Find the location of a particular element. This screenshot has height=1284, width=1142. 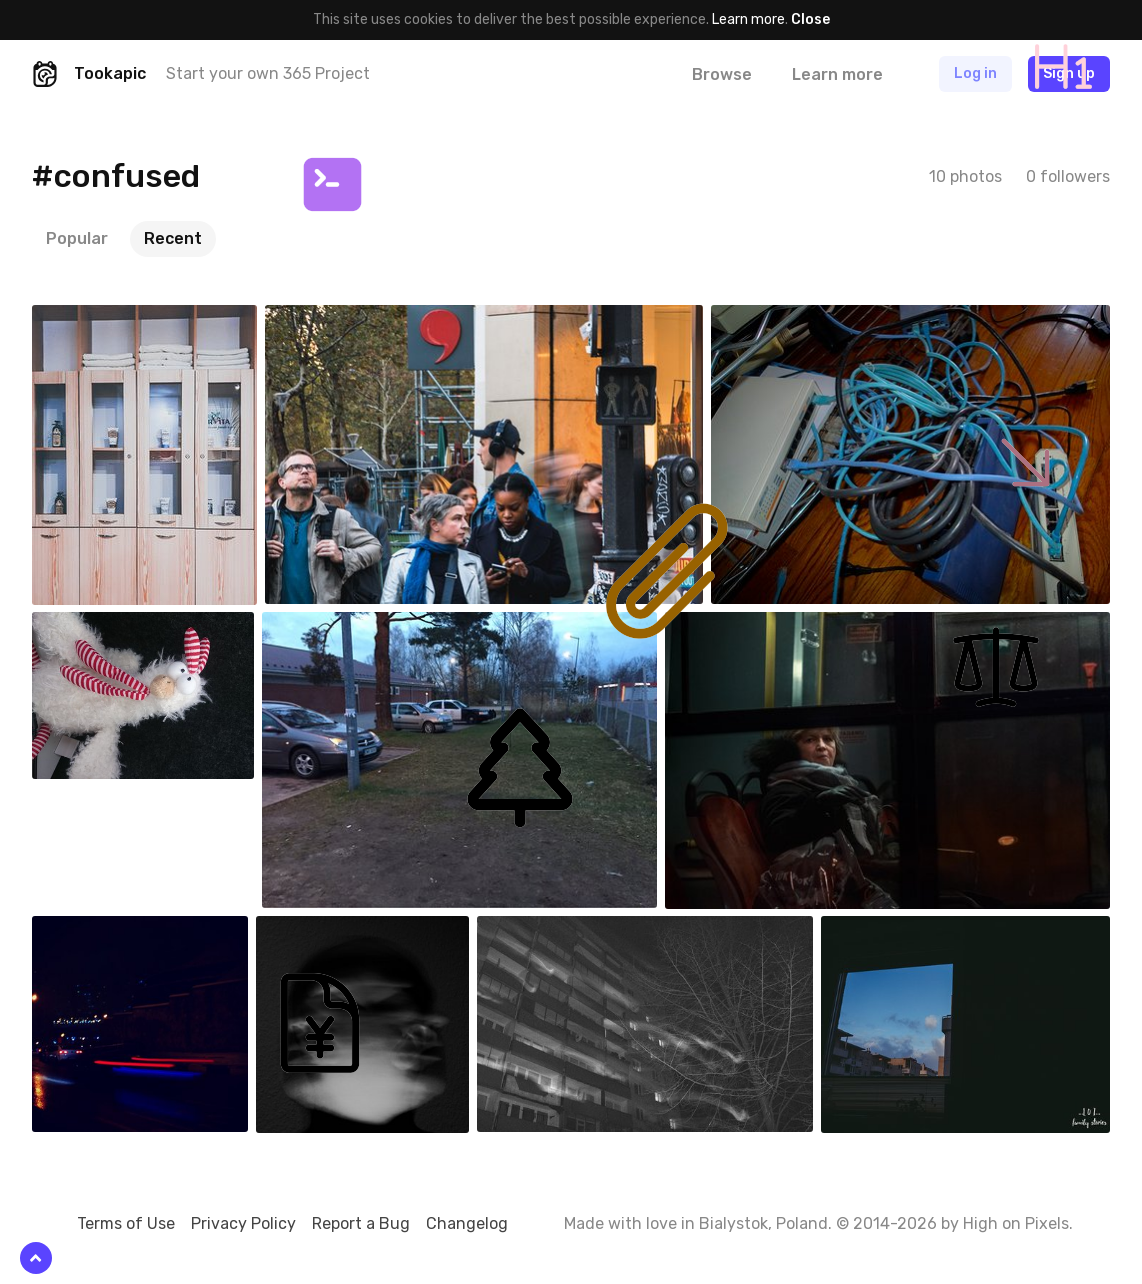

open command line or terminal is located at coordinates (332, 184).